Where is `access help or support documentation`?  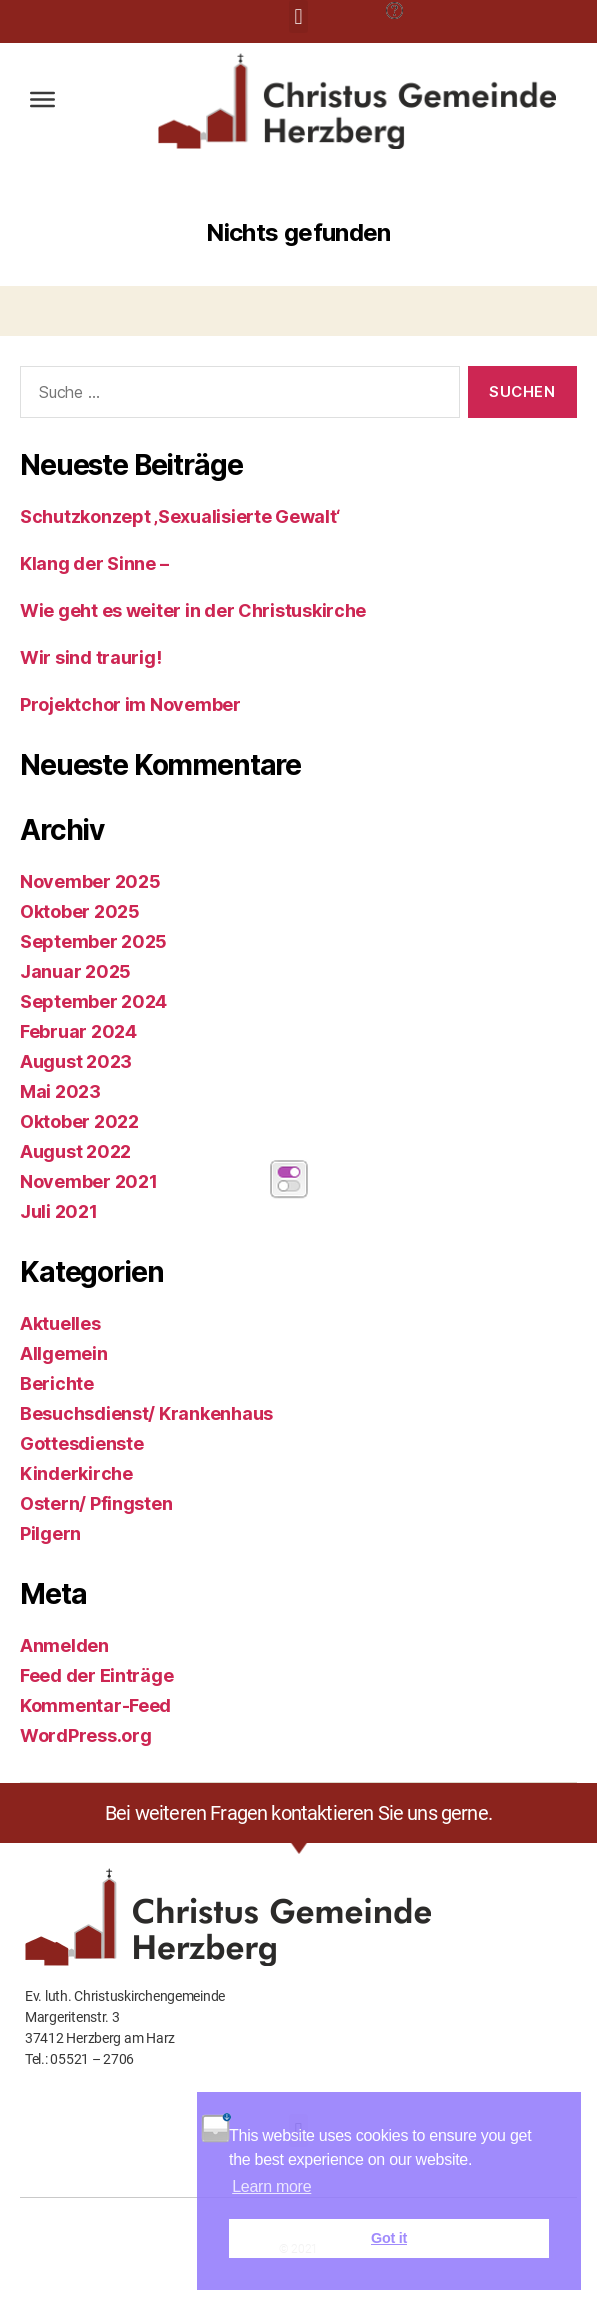
access help or support documentation is located at coordinates (394, 10).